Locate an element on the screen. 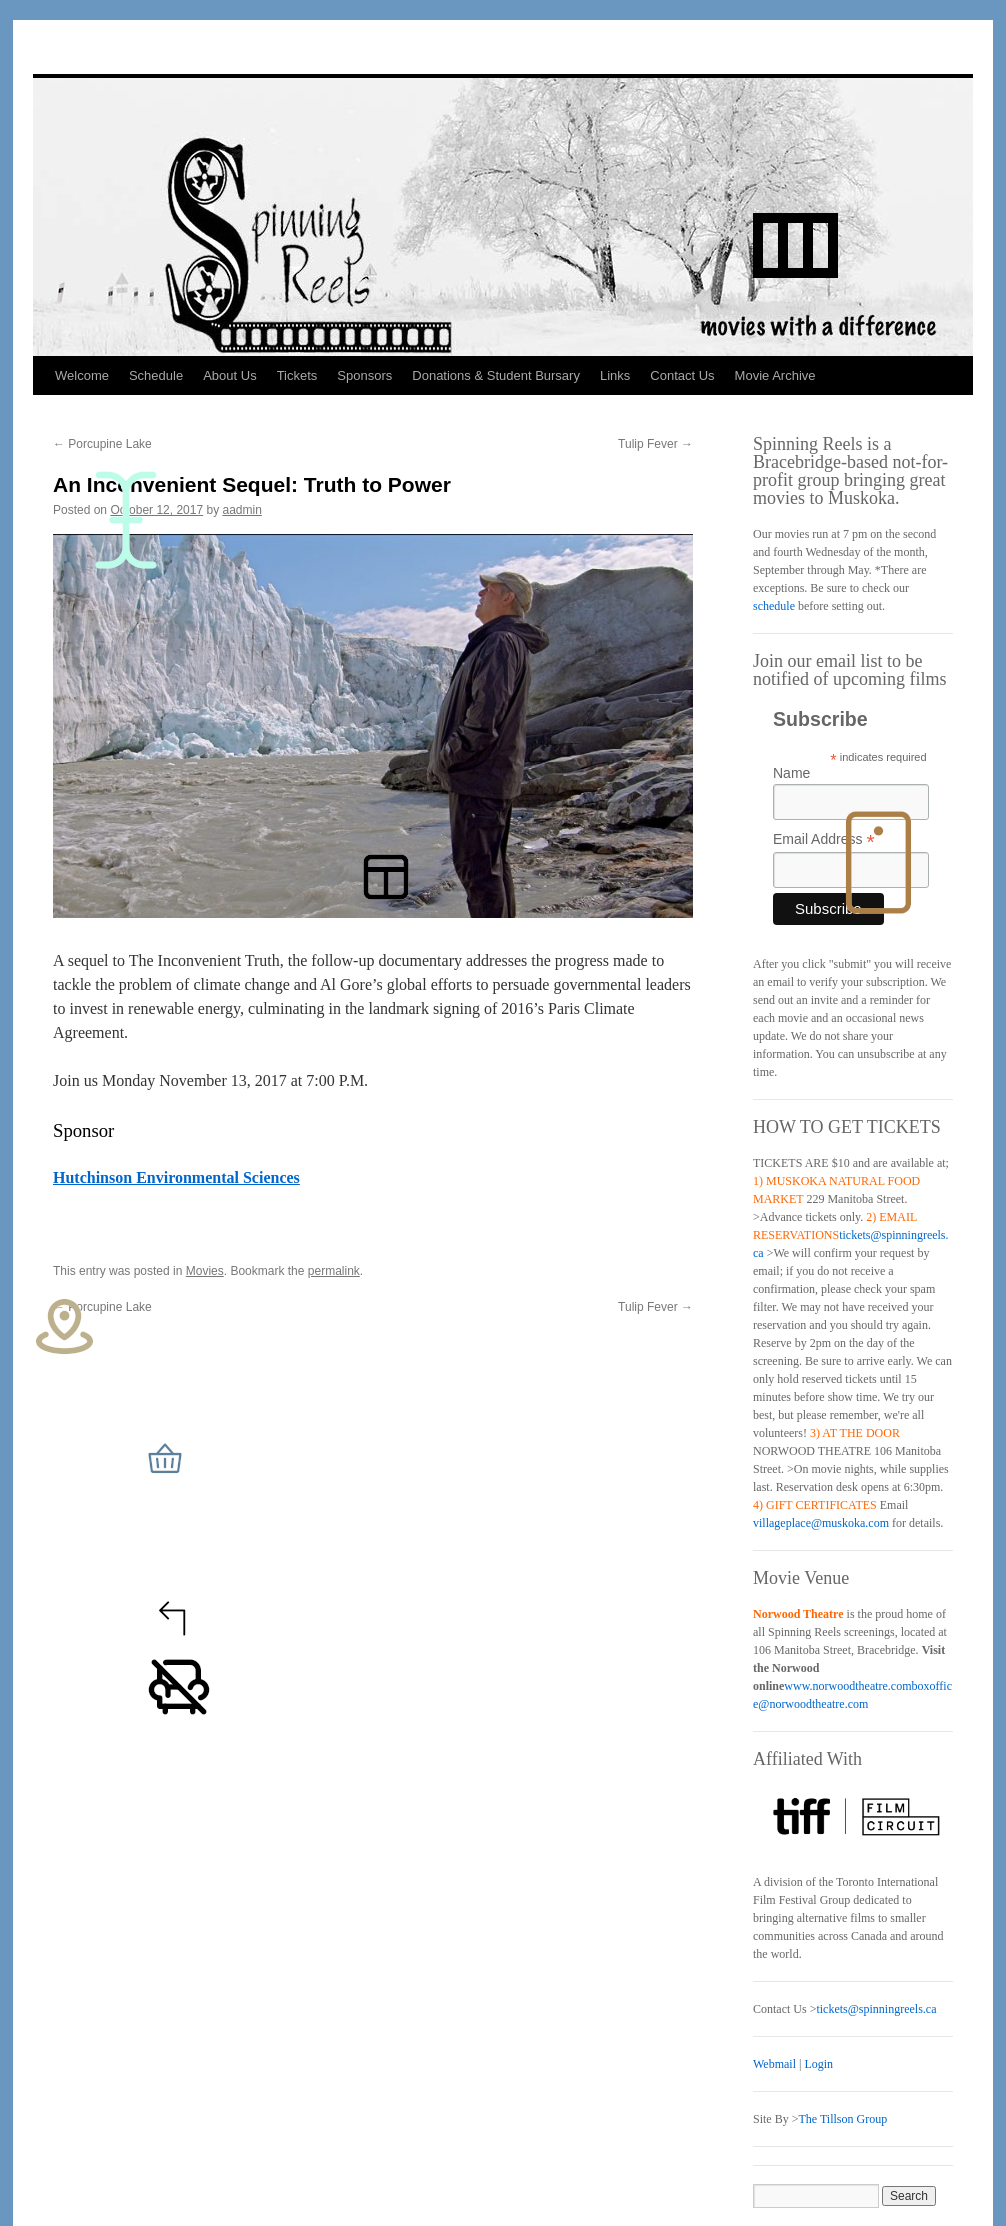 This screenshot has width=1006, height=2226. switch to column view layout is located at coordinates (793, 248).